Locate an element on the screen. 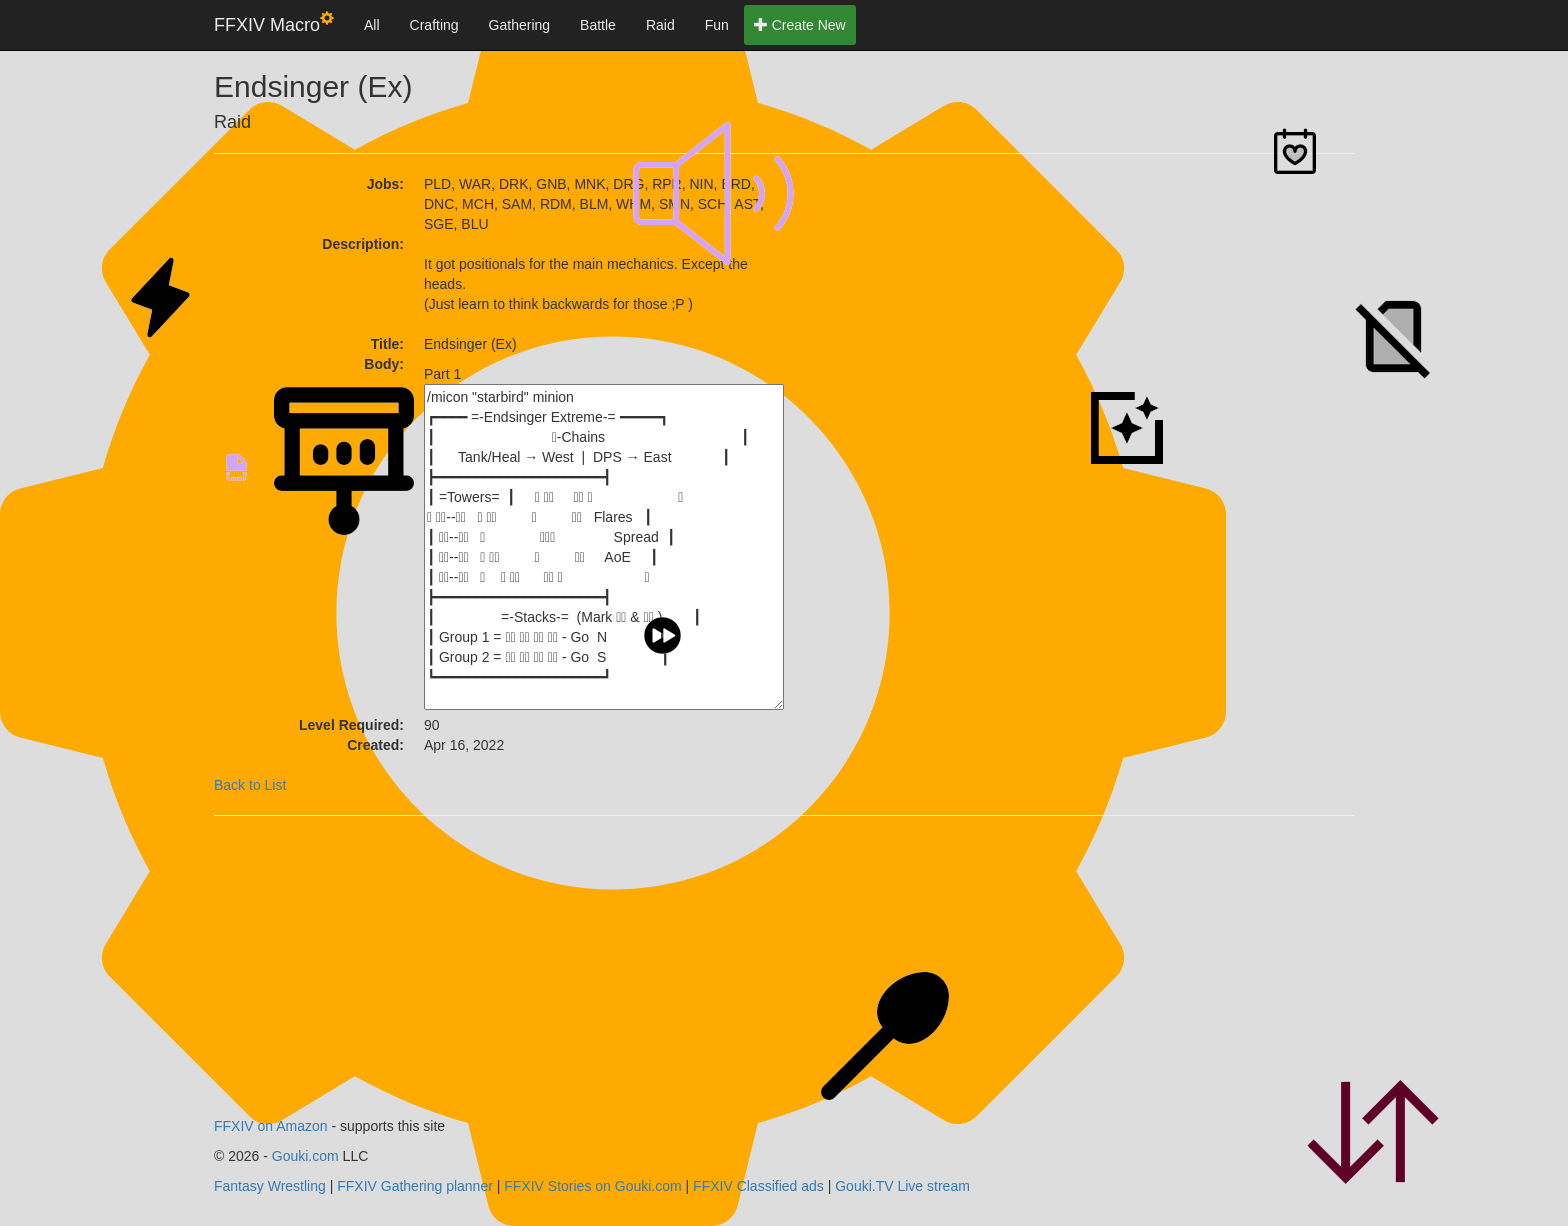 Image resolution: width=1568 pixels, height=1226 pixels. view presentation with charts is located at coordinates (344, 452).